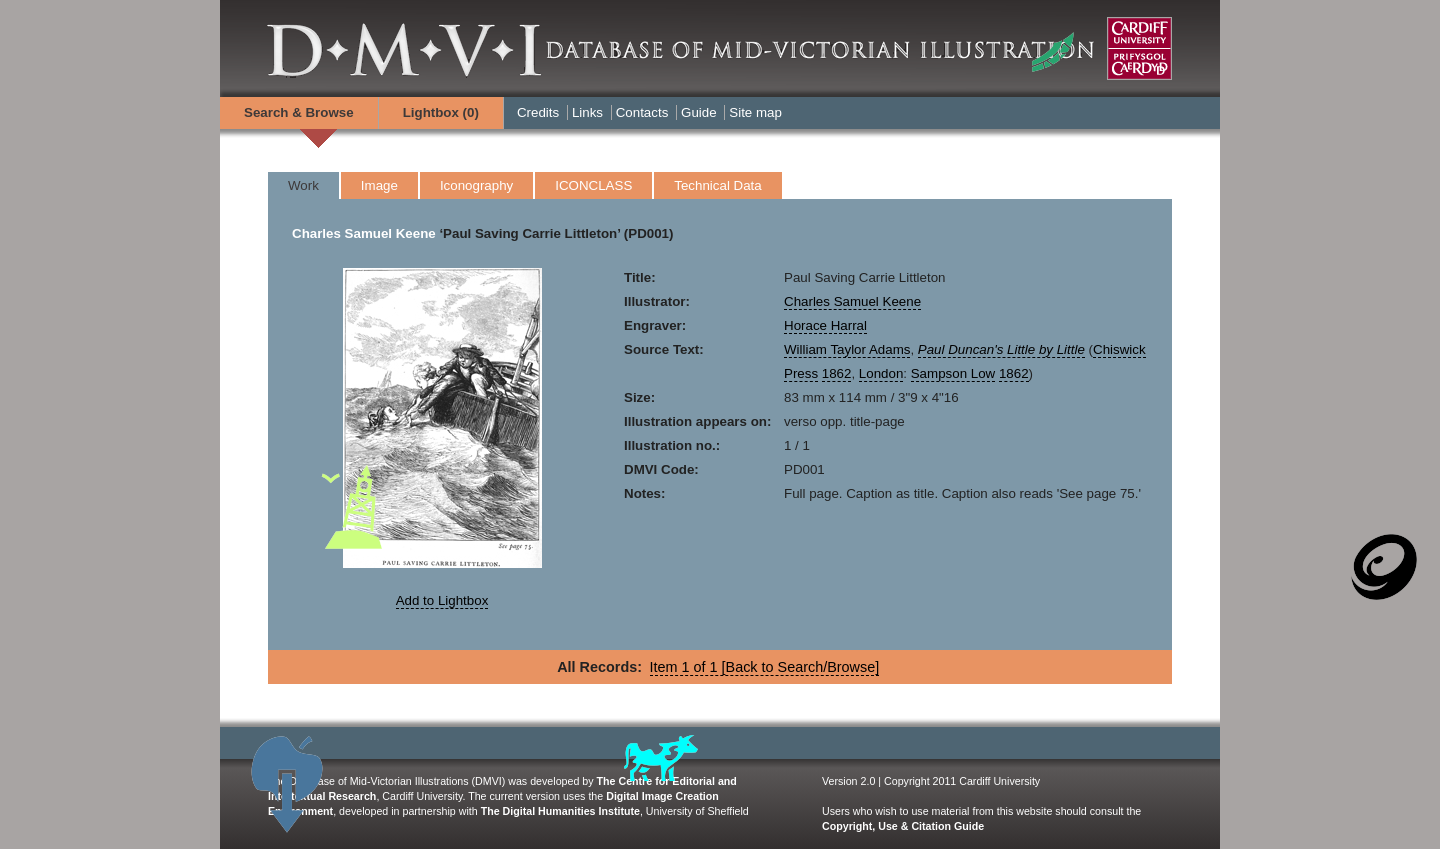  I want to click on indicates a maritime or nautical feature, so click(353, 506).